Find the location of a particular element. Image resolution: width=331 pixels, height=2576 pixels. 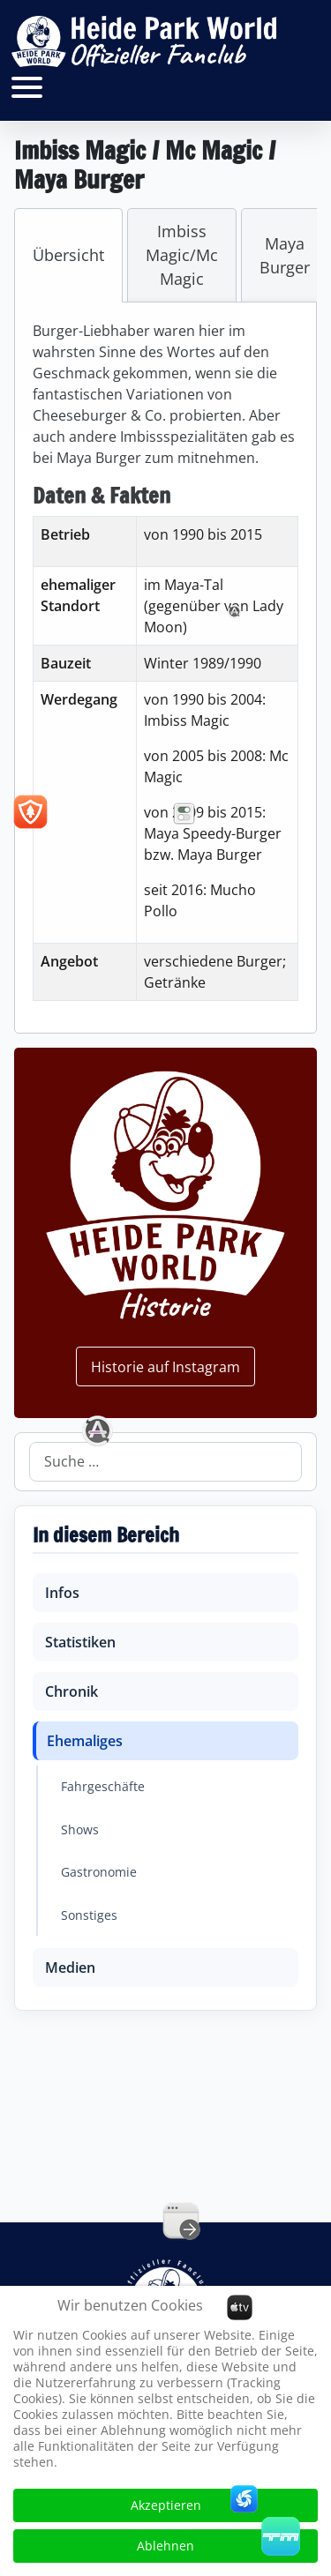

open shutter screenshot tool is located at coordinates (244, 2498).